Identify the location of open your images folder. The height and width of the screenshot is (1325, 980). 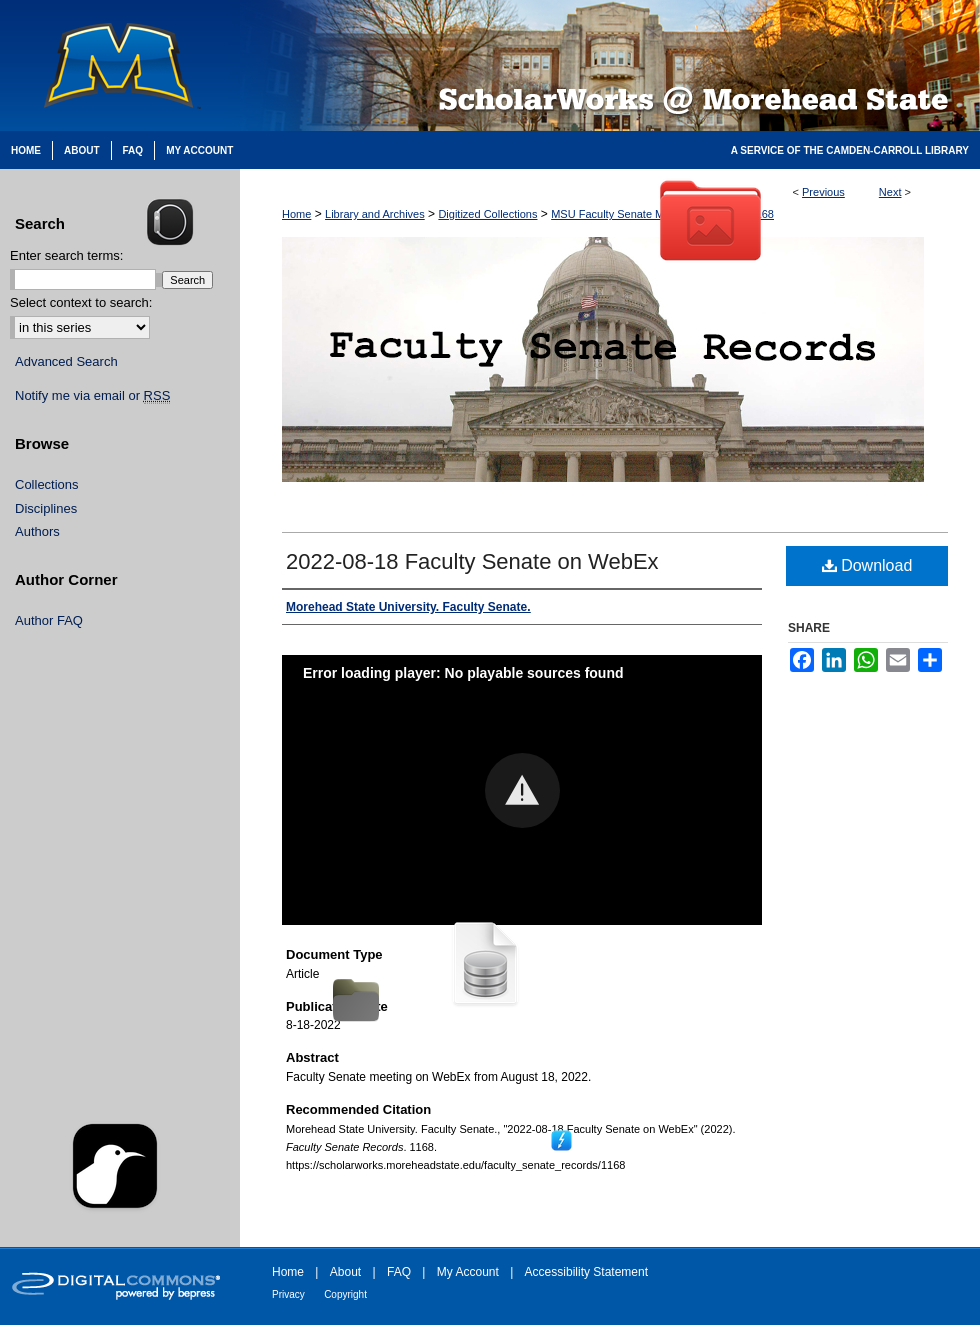
(710, 220).